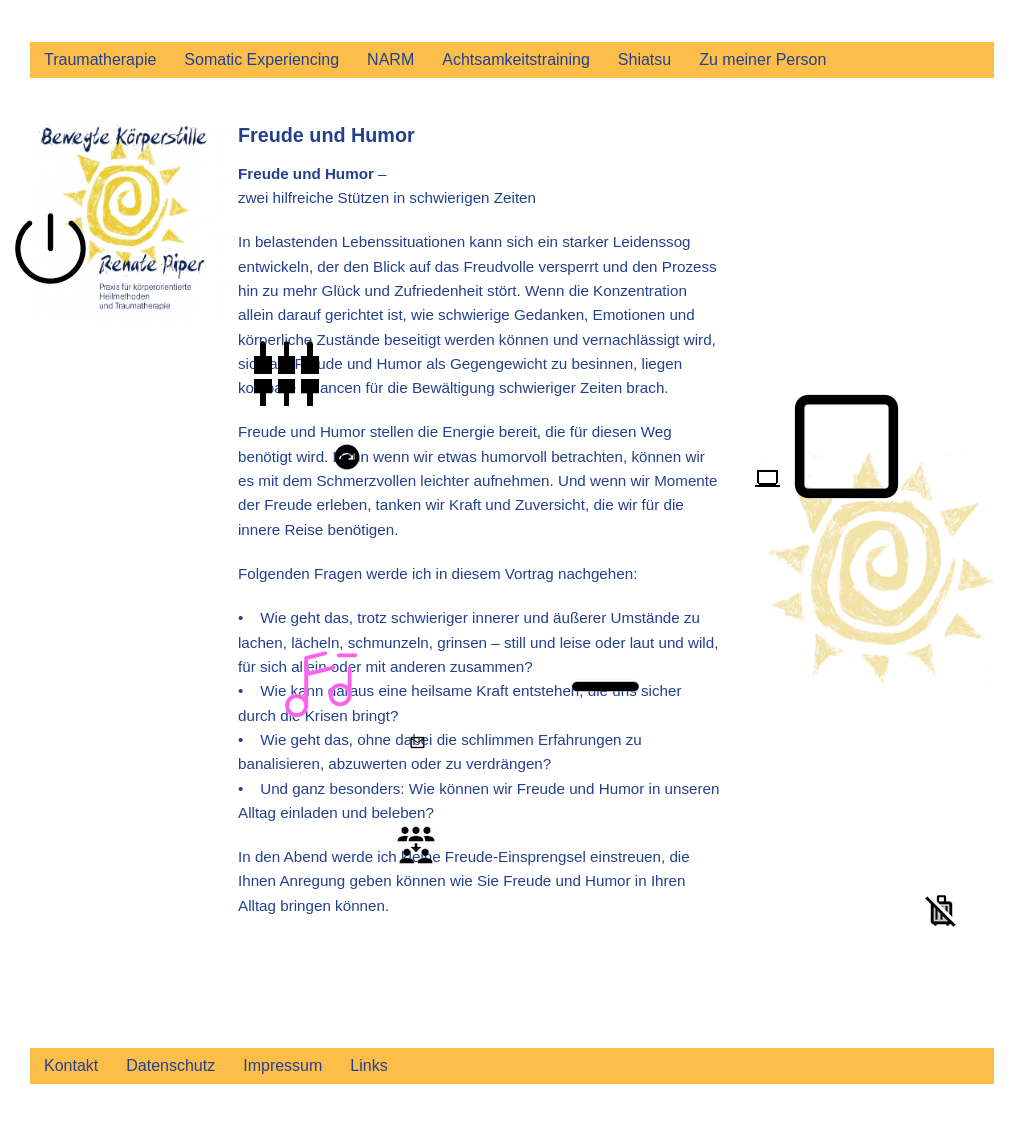 The image size is (1024, 1126). What do you see at coordinates (347, 457) in the screenshot?
I see `skip to next scheduled task or plan` at bounding box center [347, 457].